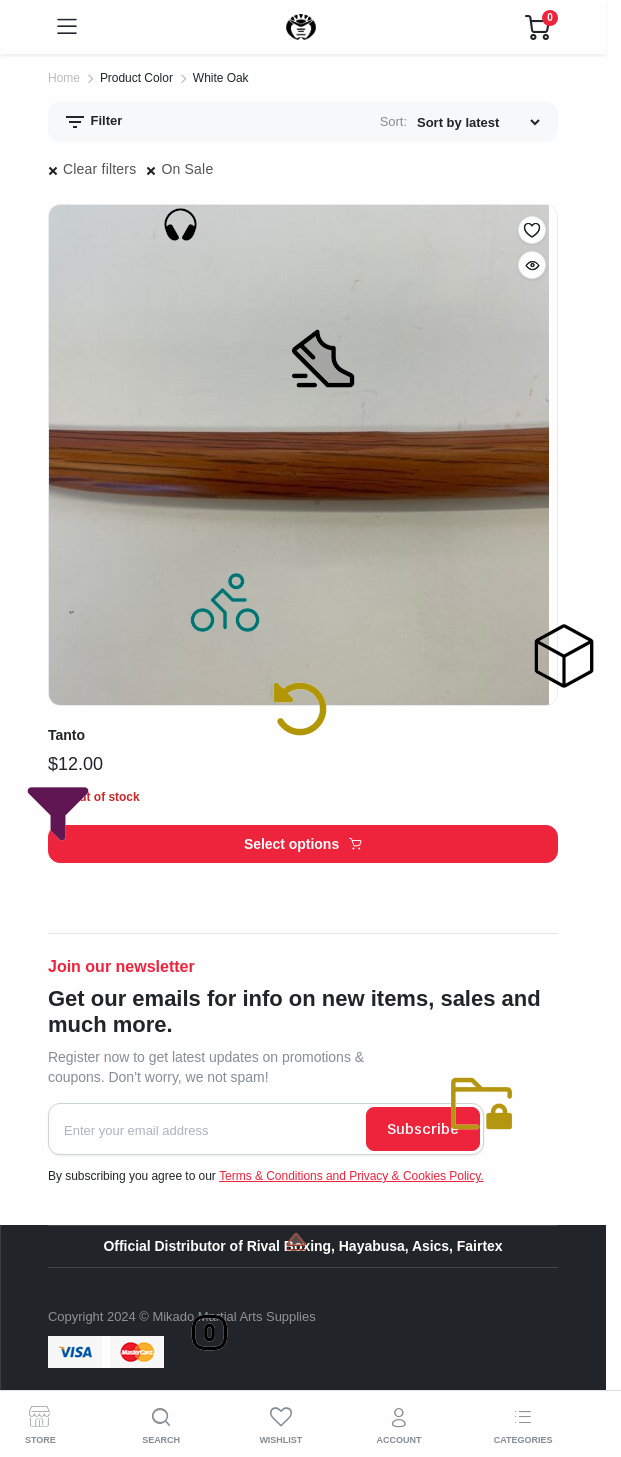 This screenshot has height=1457, width=621. I want to click on eject media or disc, so click(296, 1243).